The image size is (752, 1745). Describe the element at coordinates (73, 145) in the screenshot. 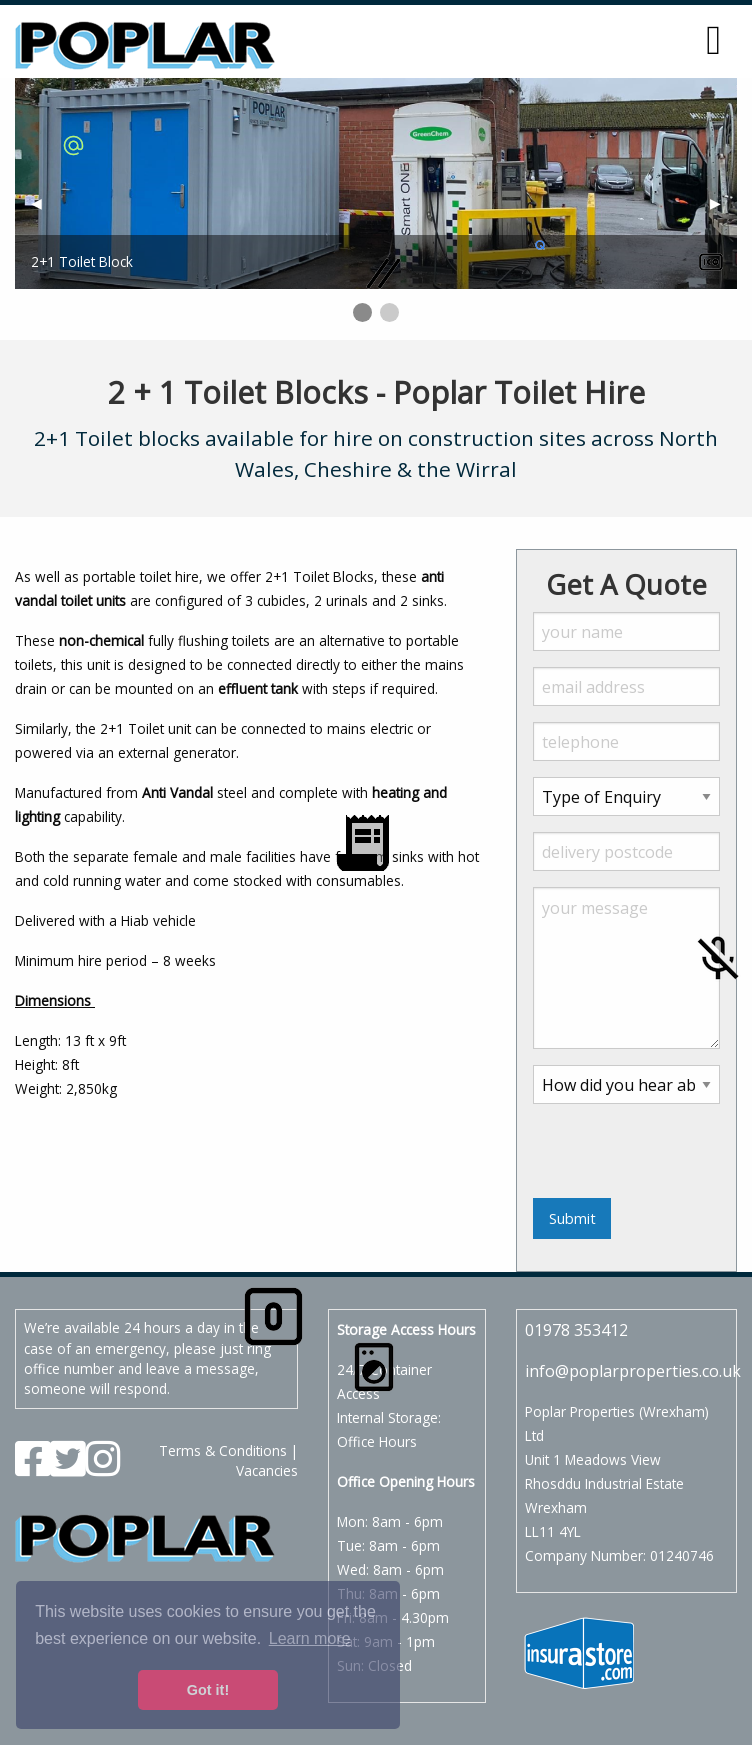

I see `mention or tag a user` at that location.